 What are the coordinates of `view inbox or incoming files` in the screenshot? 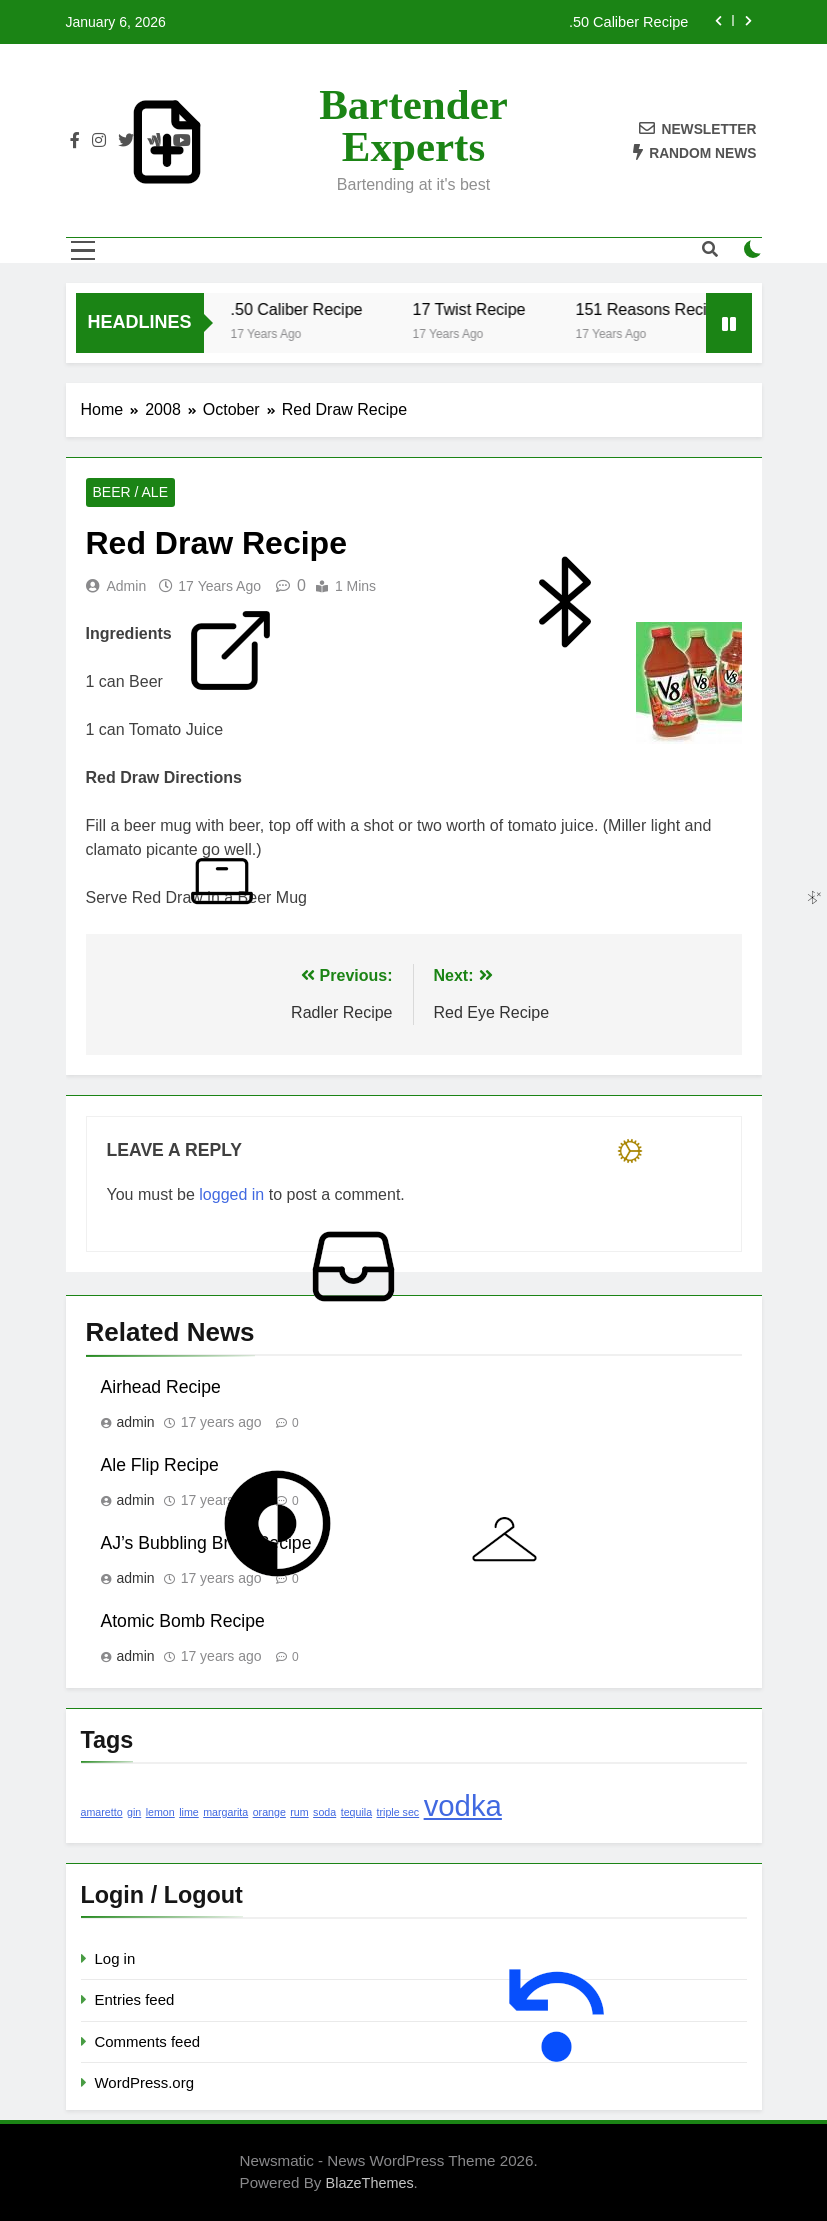 It's located at (353, 1266).